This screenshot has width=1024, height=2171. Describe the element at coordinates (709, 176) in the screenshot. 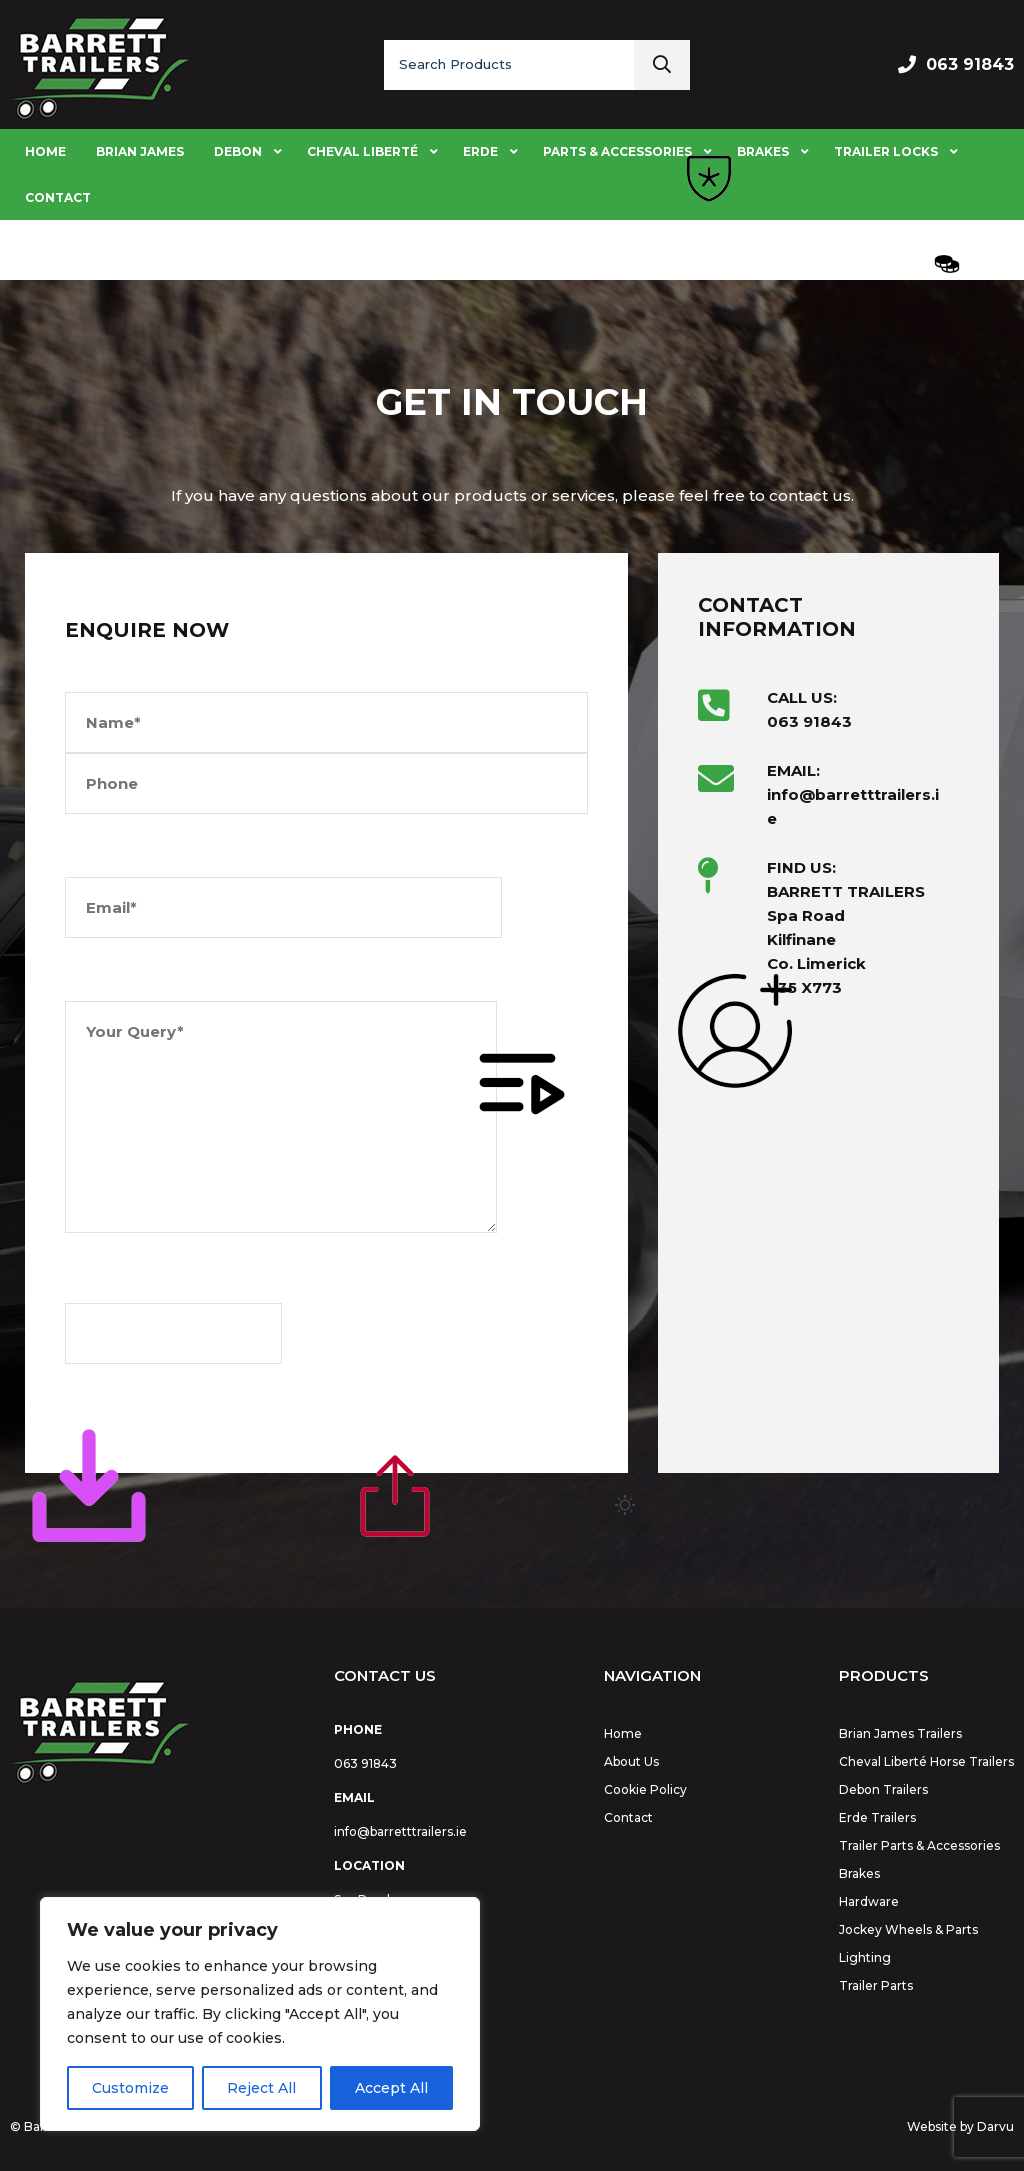

I see `indicates premium or verified security status` at that location.